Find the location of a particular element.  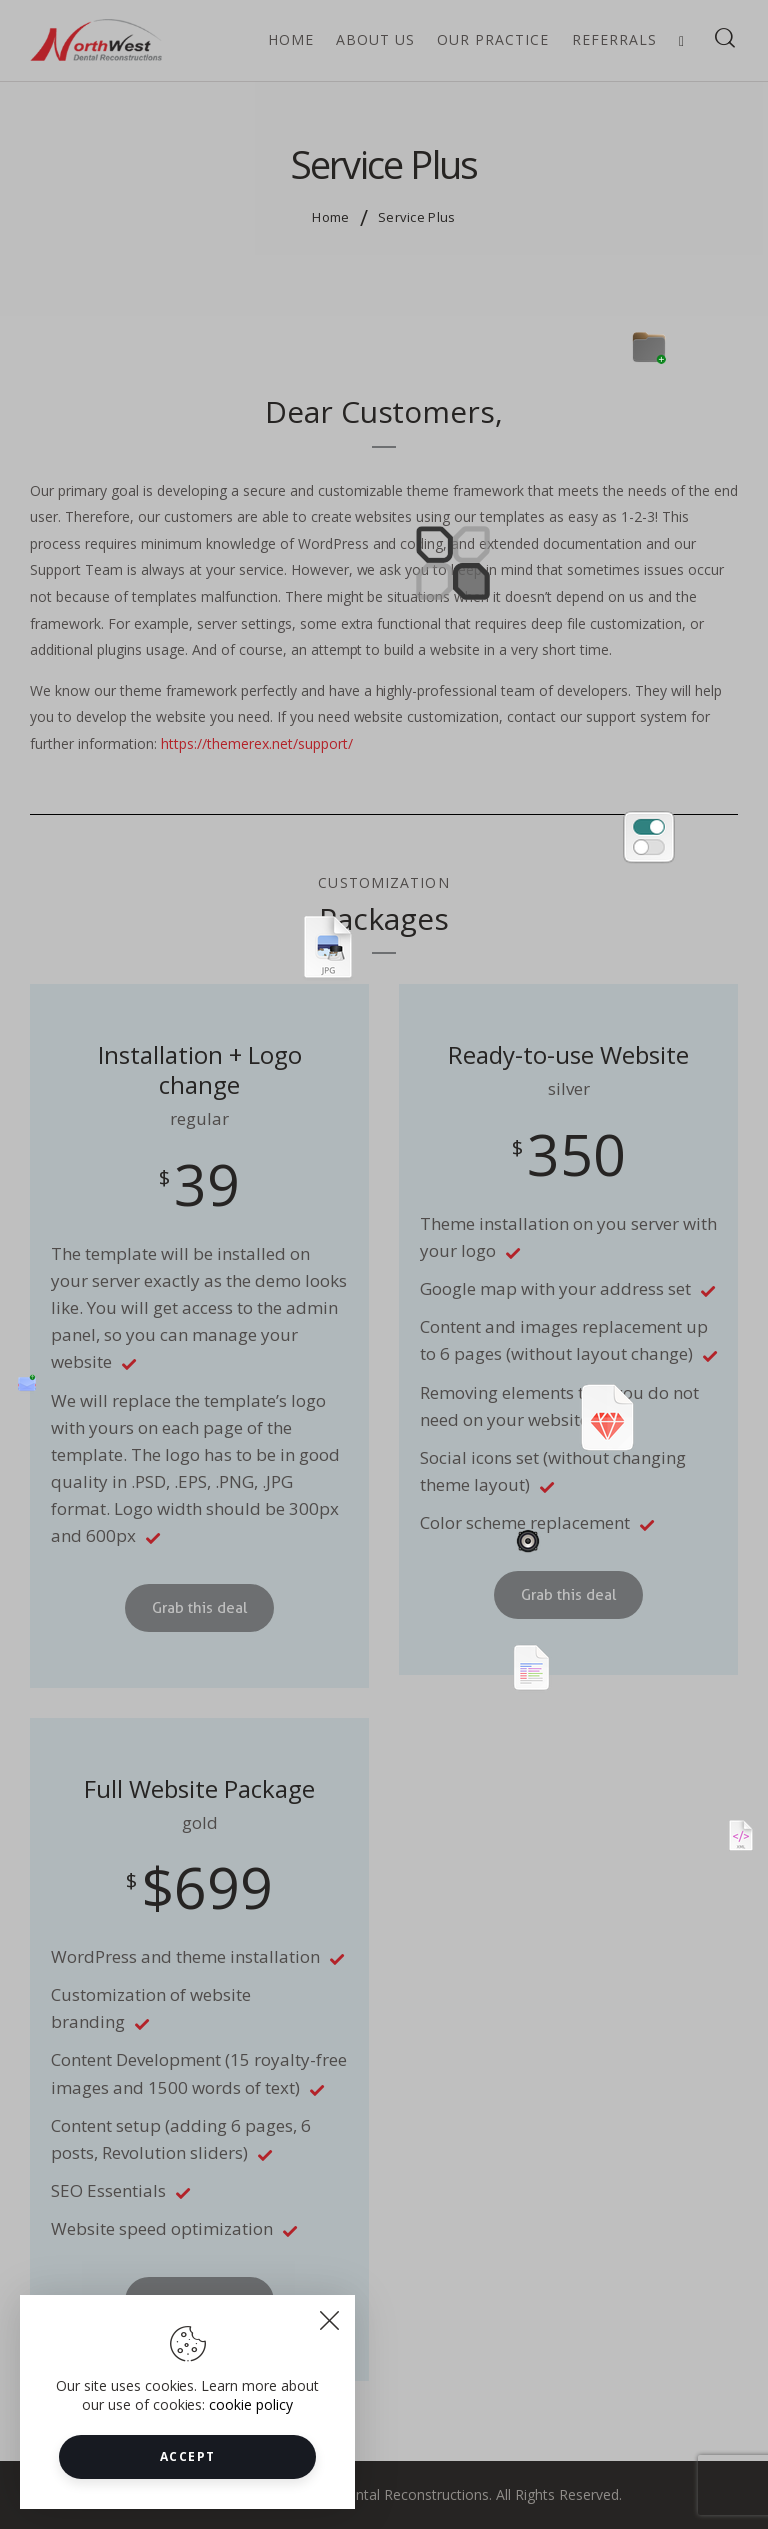

adjust speaker or audio output volume is located at coordinates (528, 1541).